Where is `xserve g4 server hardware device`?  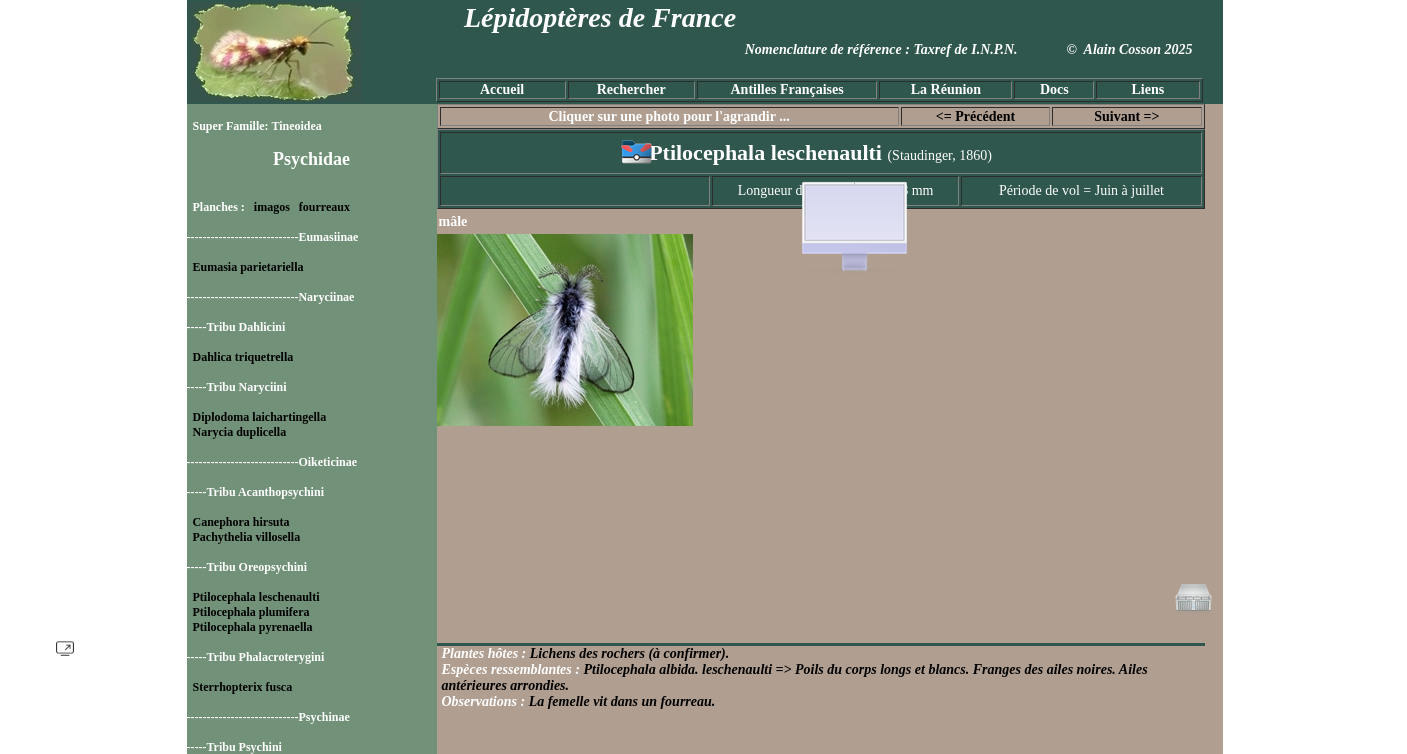
xserve g4 server hardware device is located at coordinates (1193, 596).